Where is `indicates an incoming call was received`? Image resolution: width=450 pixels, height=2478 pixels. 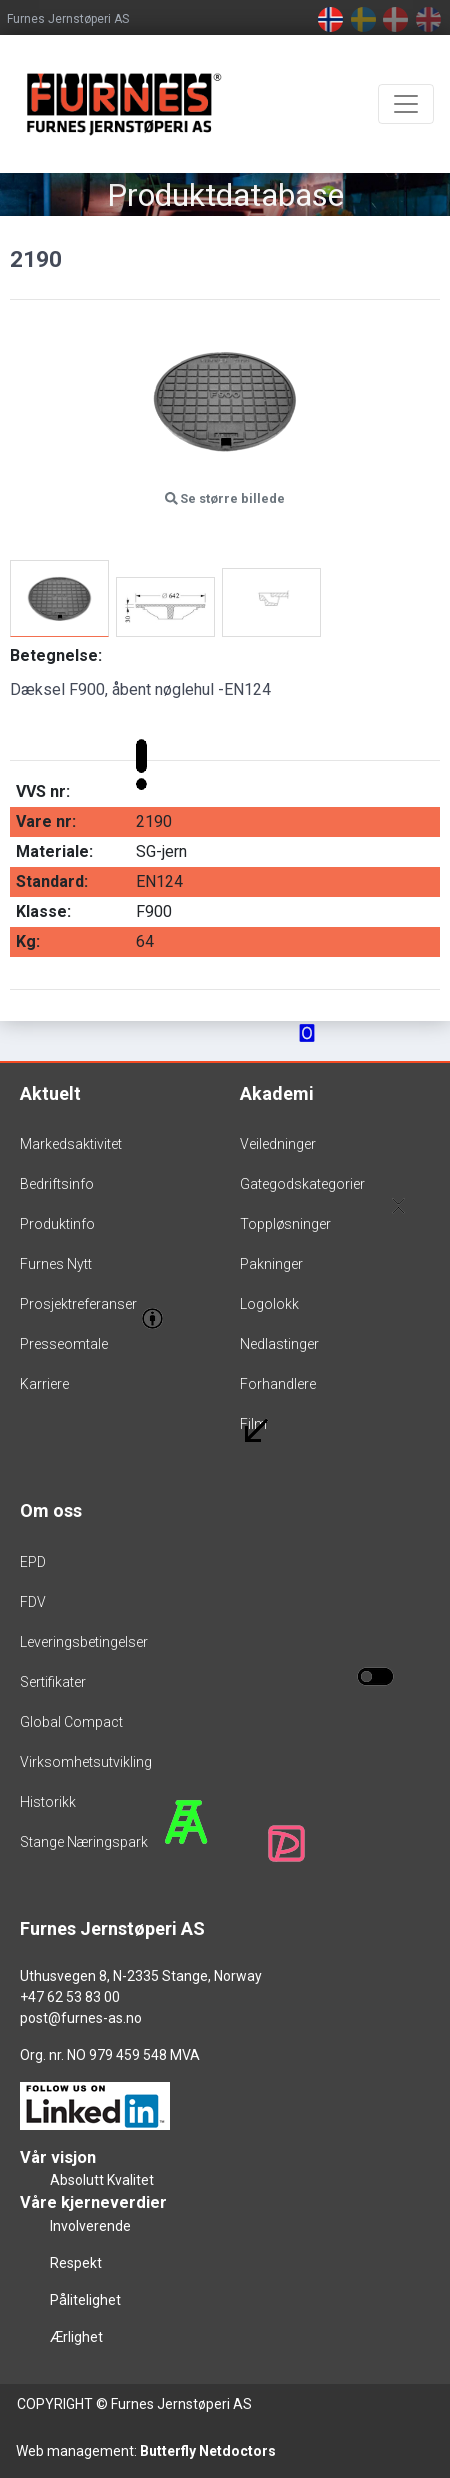 indicates an incoming call was received is located at coordinates (256, 1431).